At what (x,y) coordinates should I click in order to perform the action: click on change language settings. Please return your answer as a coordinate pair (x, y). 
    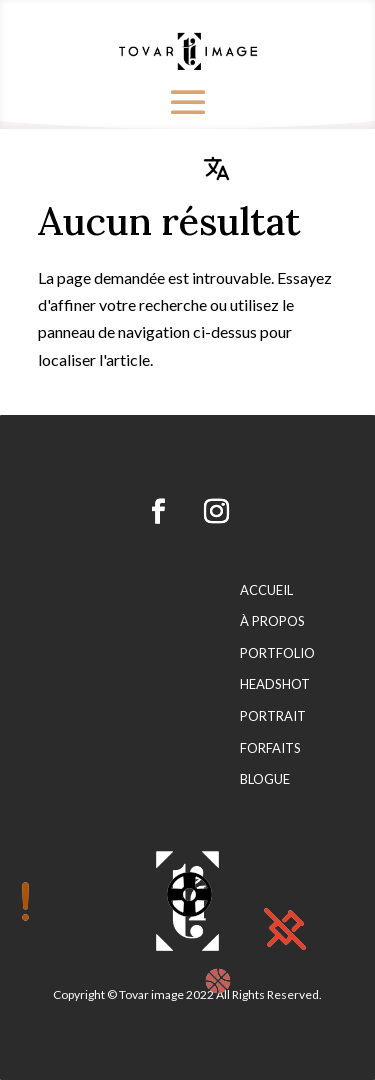
    Looking at the image, I should click on (216, 168).